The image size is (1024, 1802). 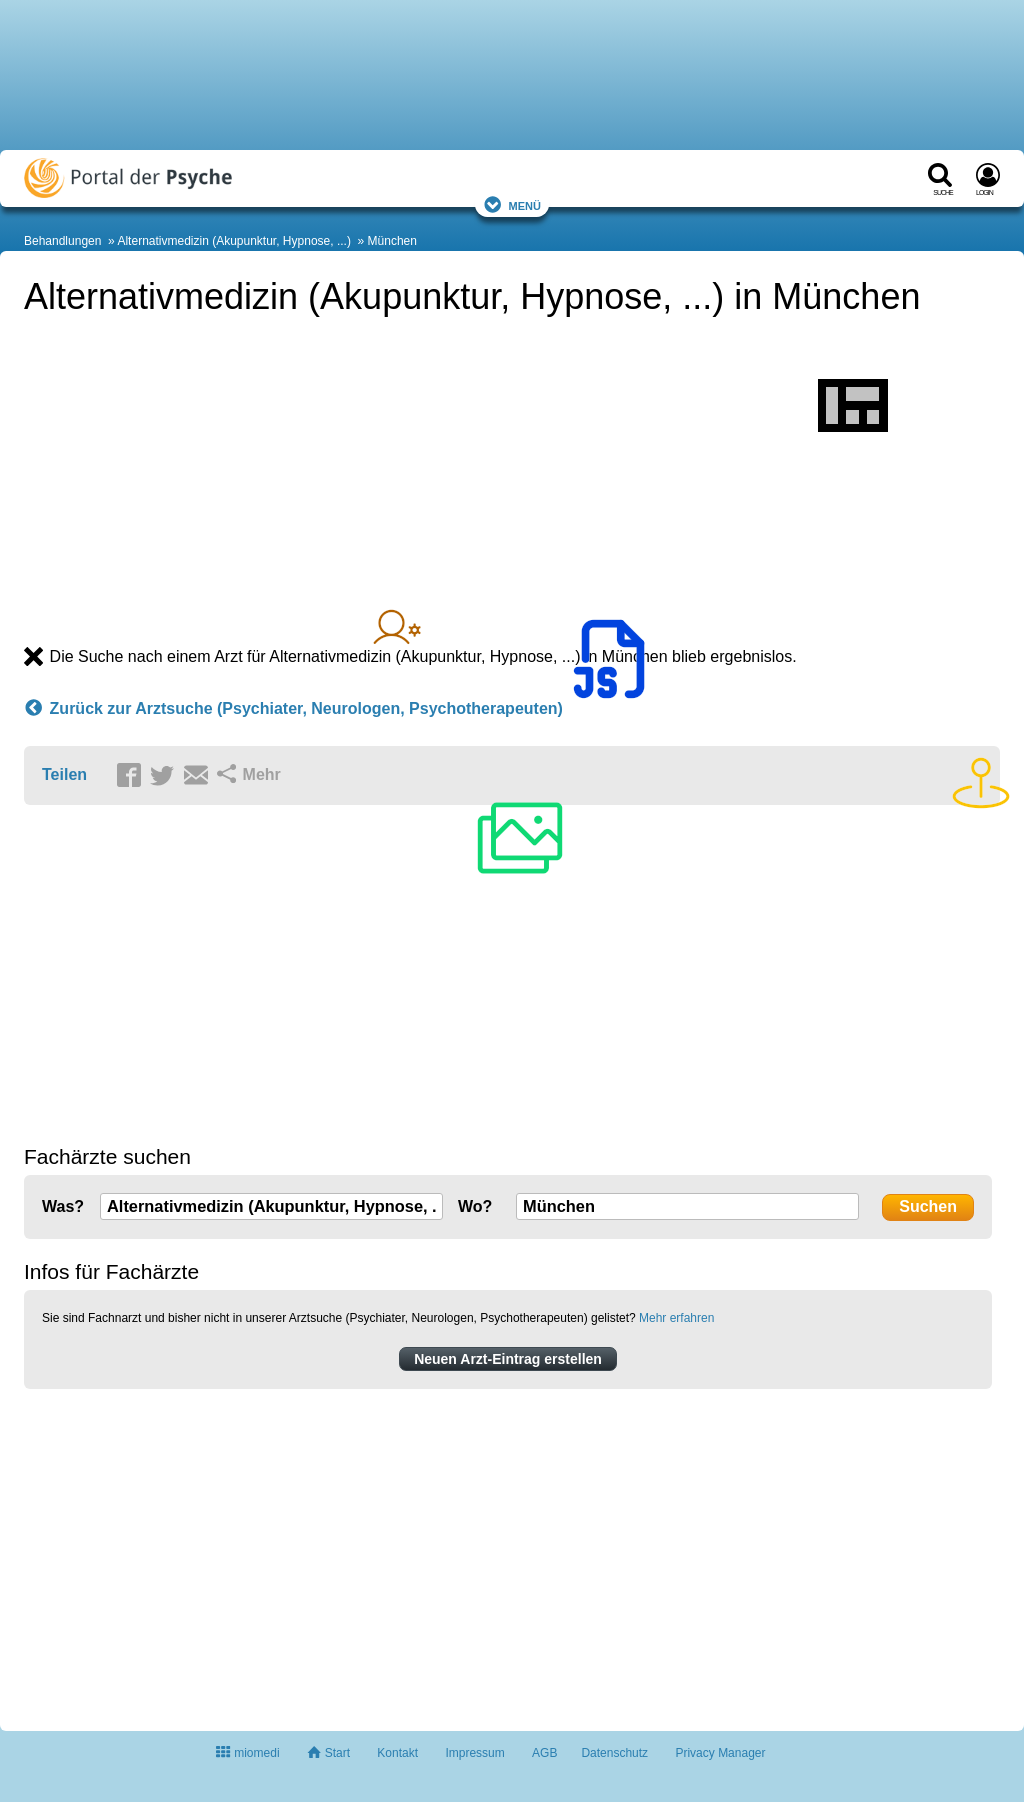 I want to click on switch to quilt or mosaic view layout, so click(x=850, y=407).